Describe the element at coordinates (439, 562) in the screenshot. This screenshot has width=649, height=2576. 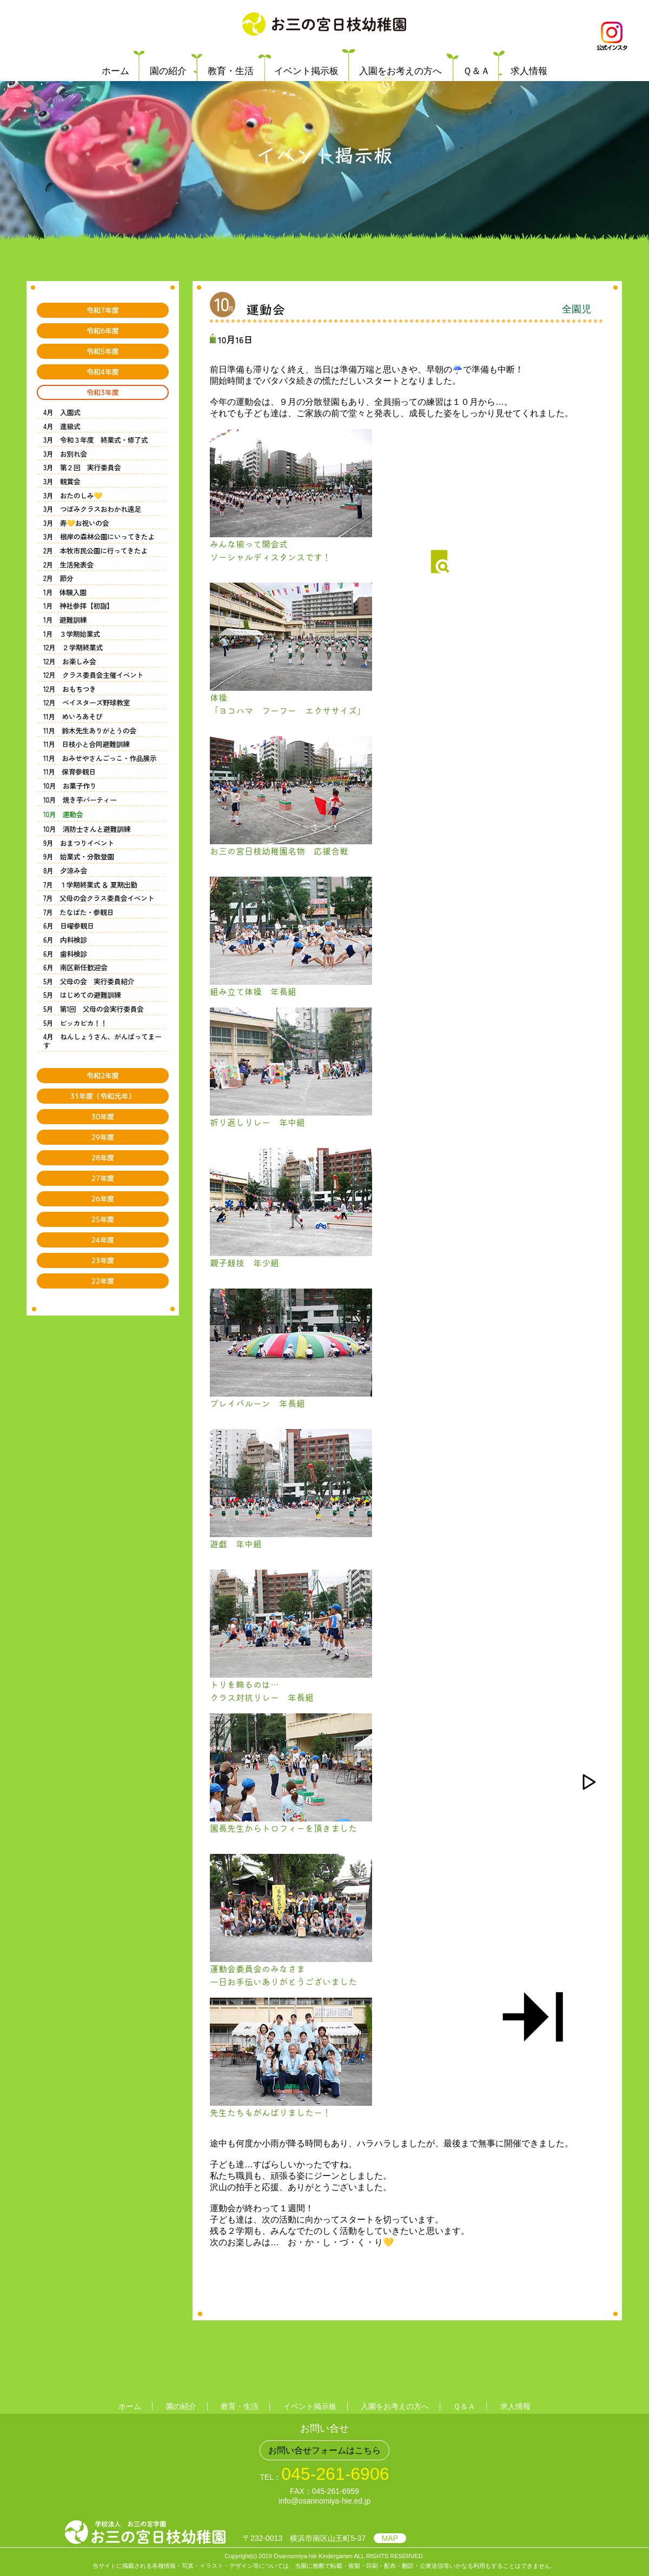
I see `find my phone feature` at that location.